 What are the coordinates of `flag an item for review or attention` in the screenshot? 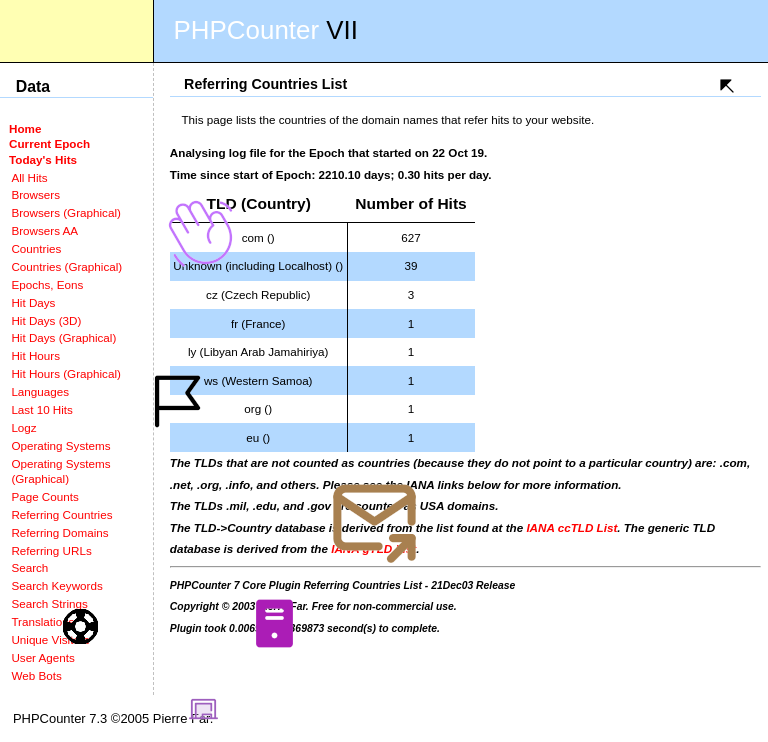 It's located at (176, 401).